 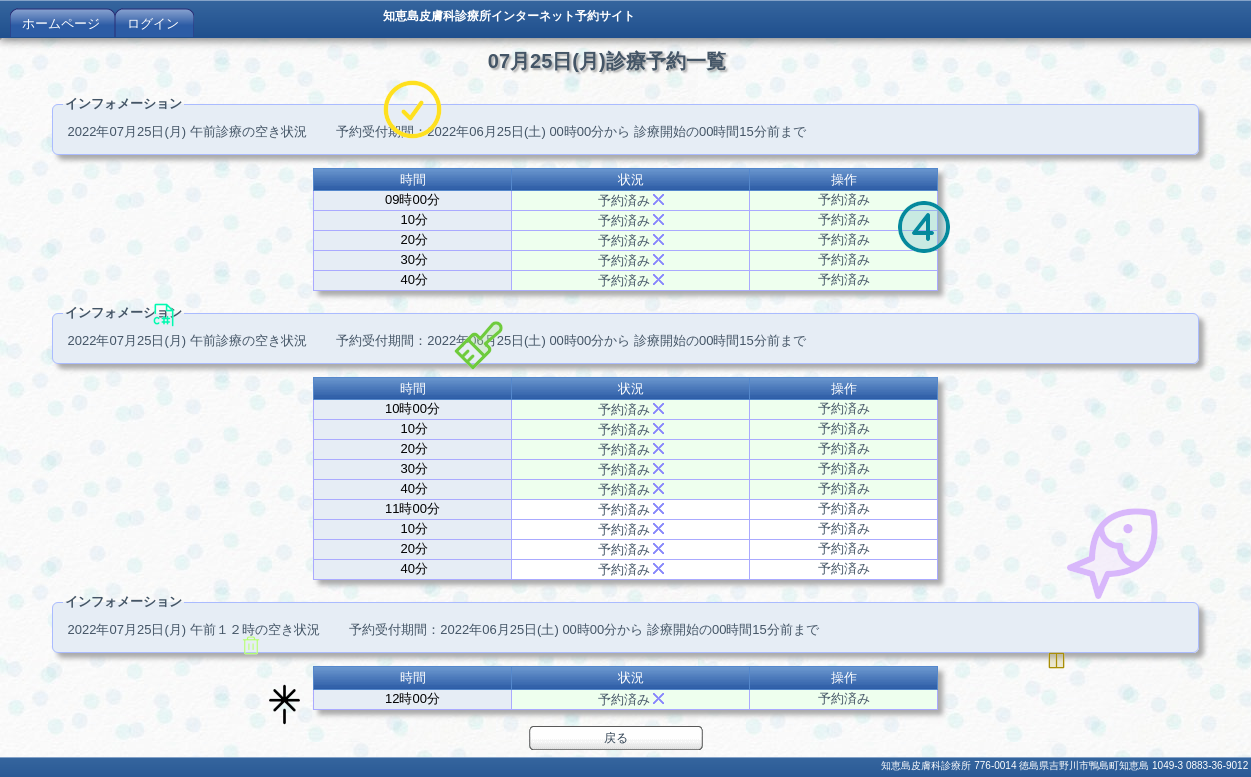 What do you see at coordinates (284, 704) in the screenshot?
I see `link to linktree profile` at bounding box center [284, 704].